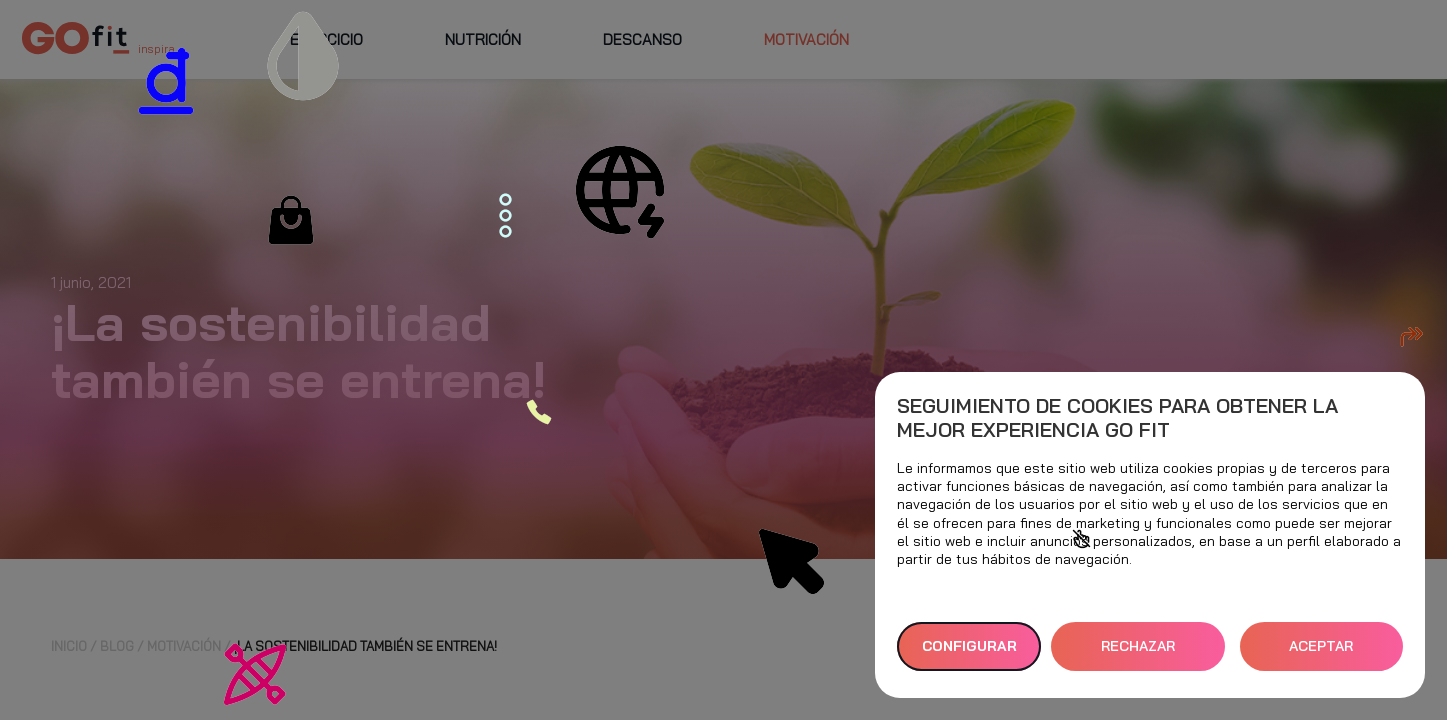 The width and height of the screenshot is (1447, 720). Describe the element at coordinates (303, 56) in the screenshot. I see `adjust opacity or transparency level` at that location.